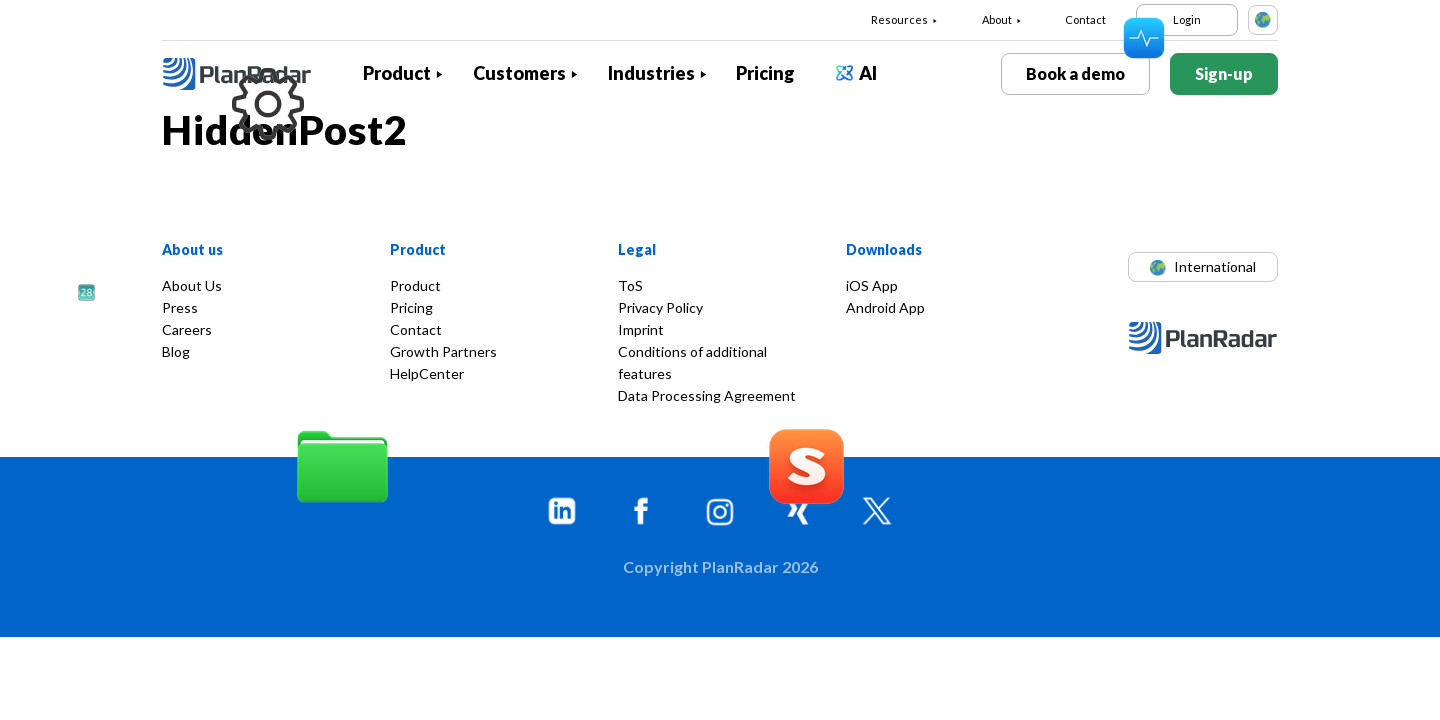 This screenshot has height=720, width=1440. What do you see at coordinates (342, 466) in the screenshot?
I see `open folder to view contents` at bounding box center [342, 466].